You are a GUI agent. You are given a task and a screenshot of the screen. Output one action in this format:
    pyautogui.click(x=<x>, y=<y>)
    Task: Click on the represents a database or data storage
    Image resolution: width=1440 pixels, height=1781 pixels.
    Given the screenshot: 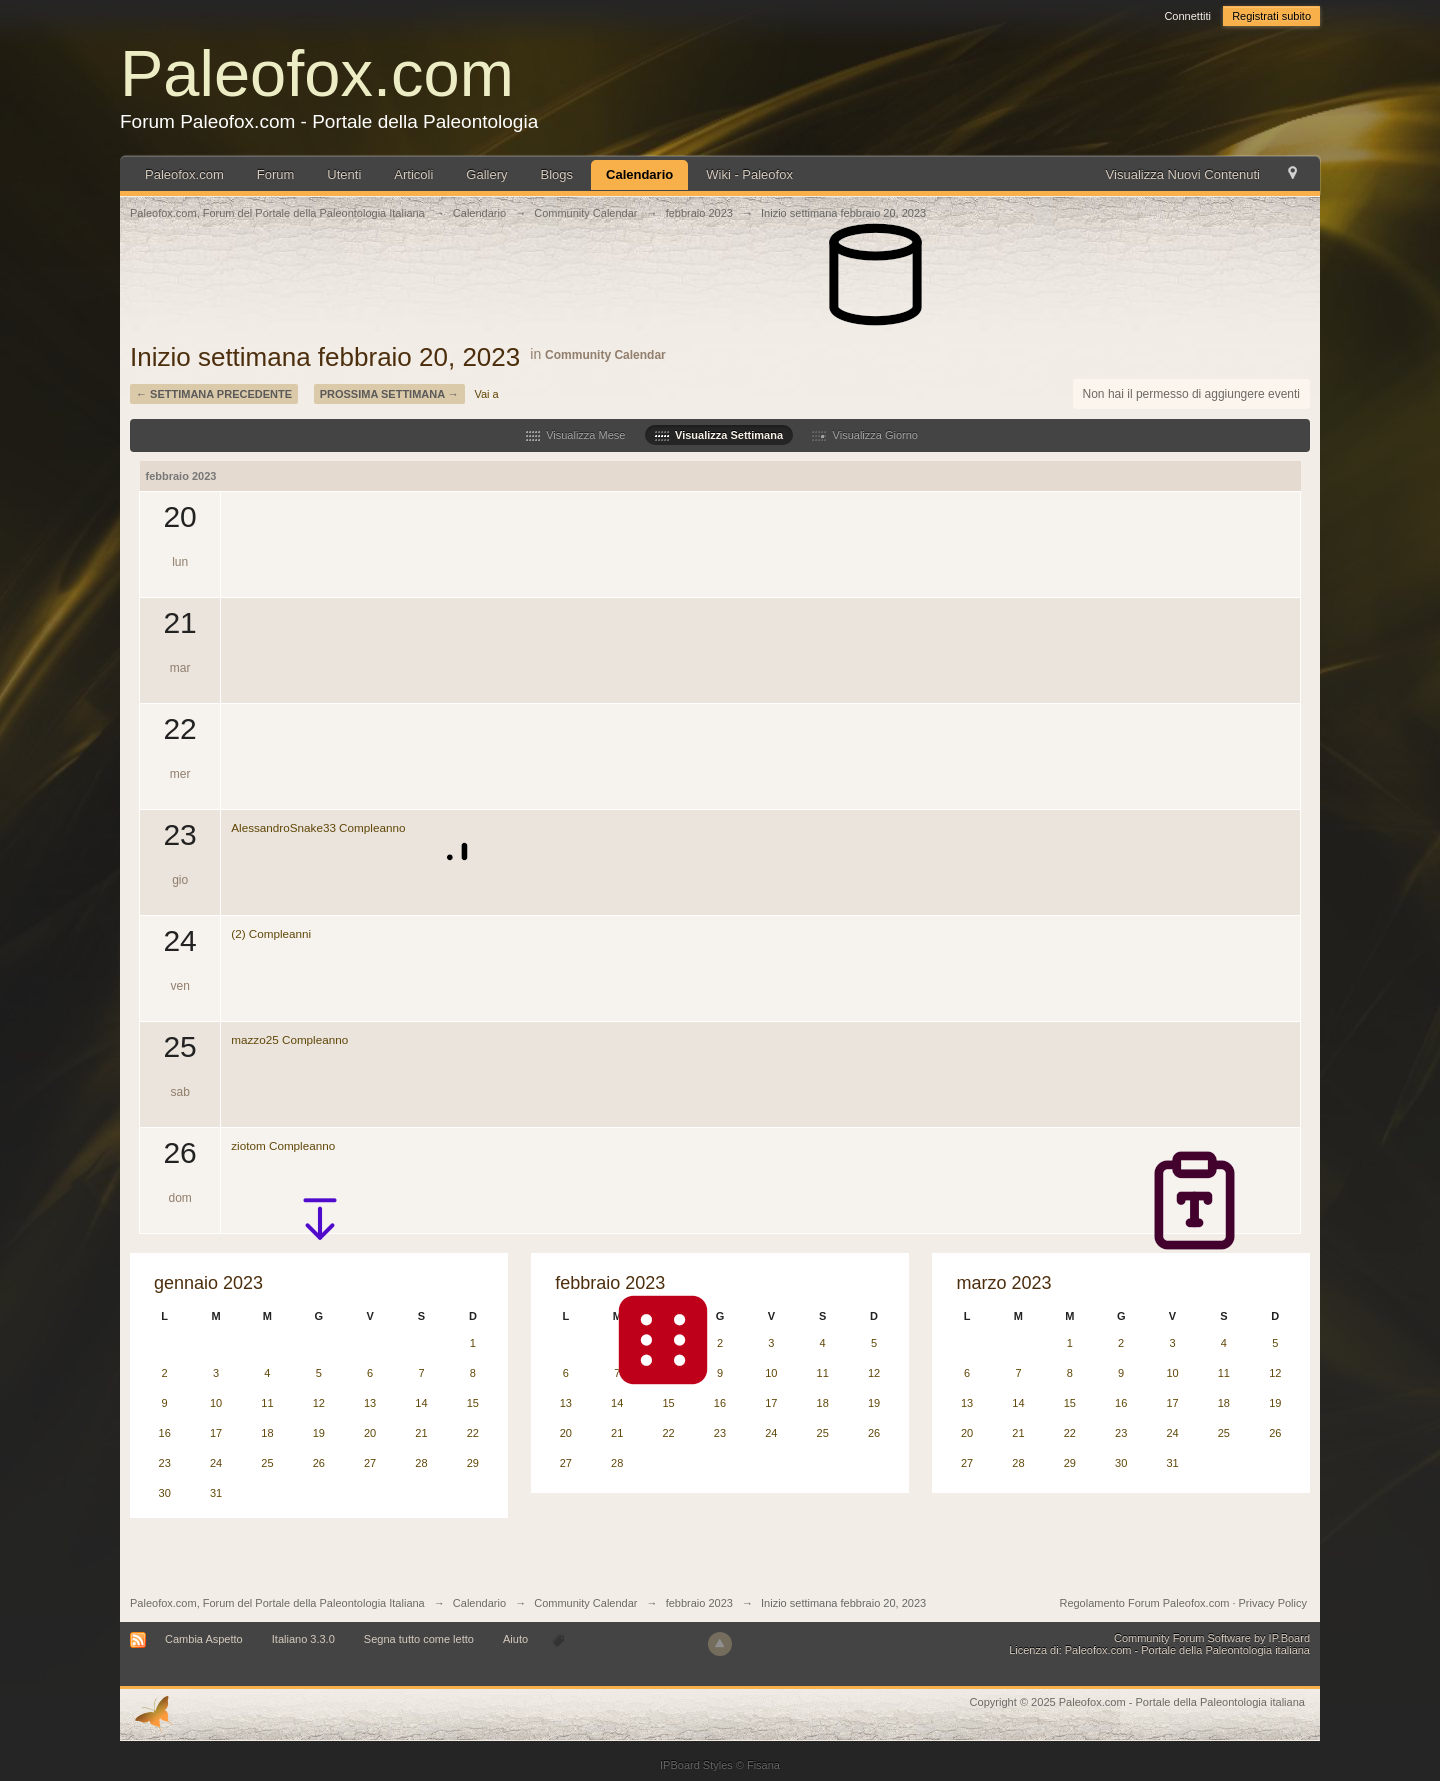 What is the action you would take?
    pyautogui.click(x=875, y=274)
    